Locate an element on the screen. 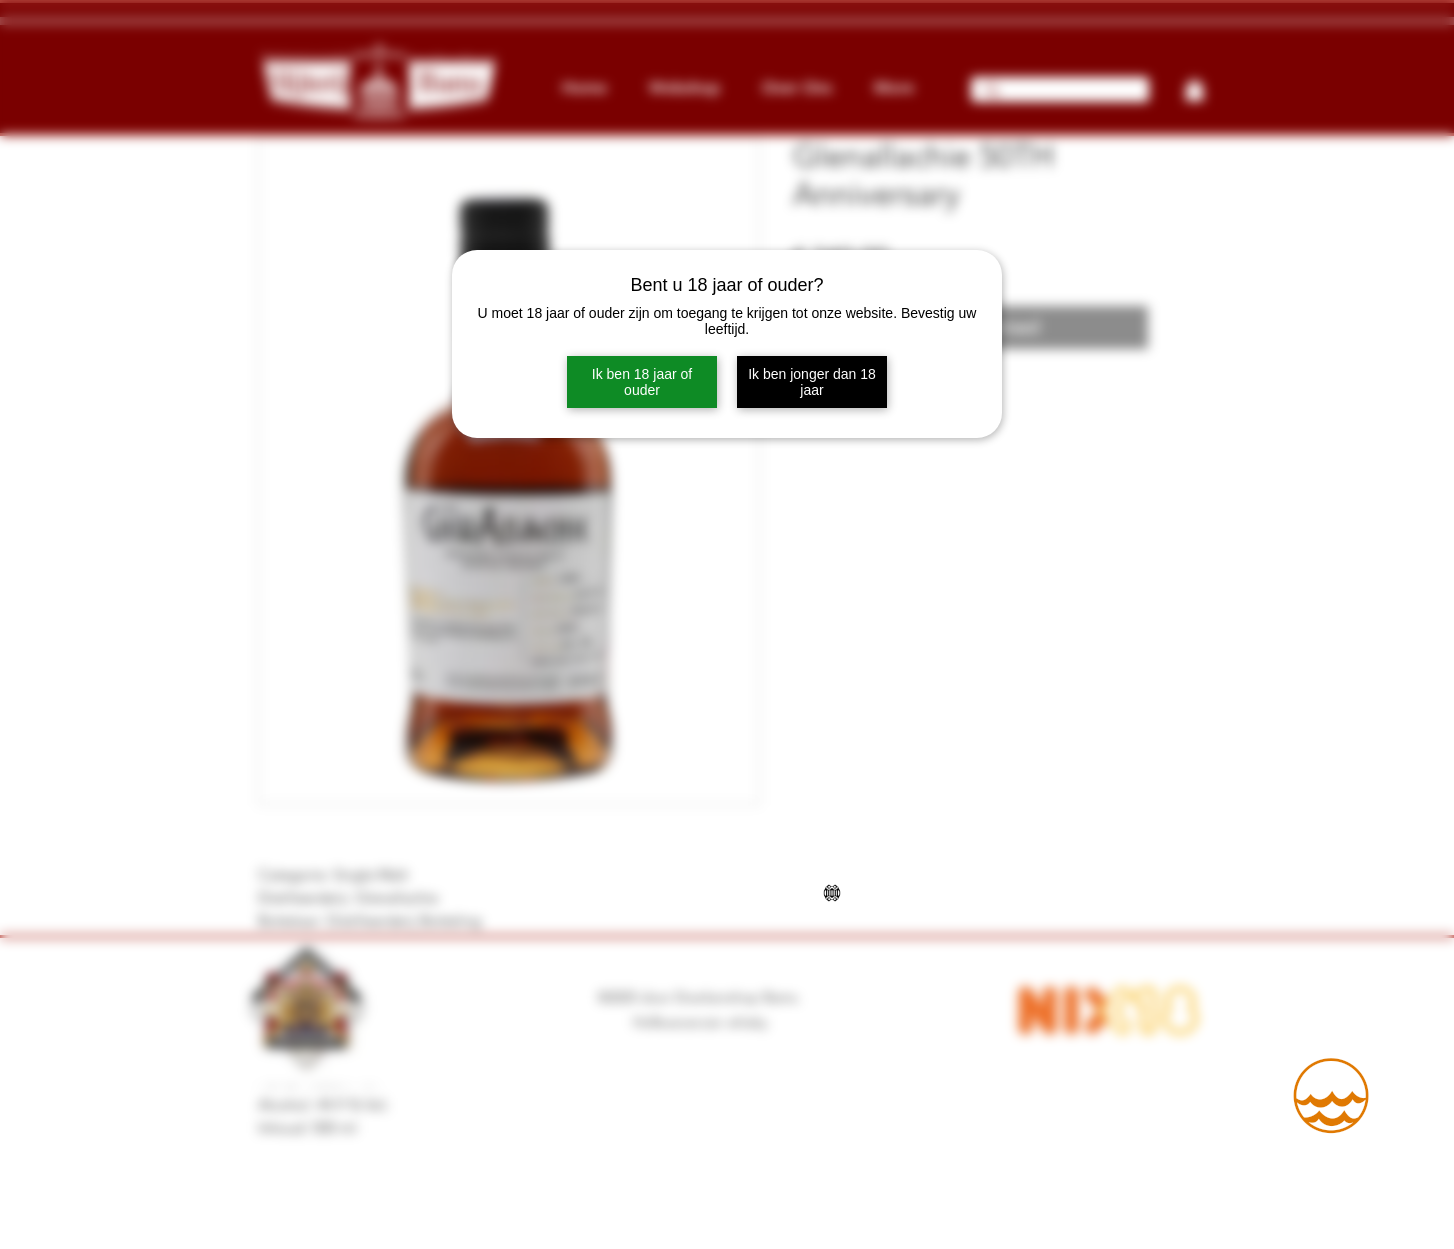 This screenshot has width=1454, height=1249. indicates ocean or maritime game mode is located at coordinates (1331, 1096).